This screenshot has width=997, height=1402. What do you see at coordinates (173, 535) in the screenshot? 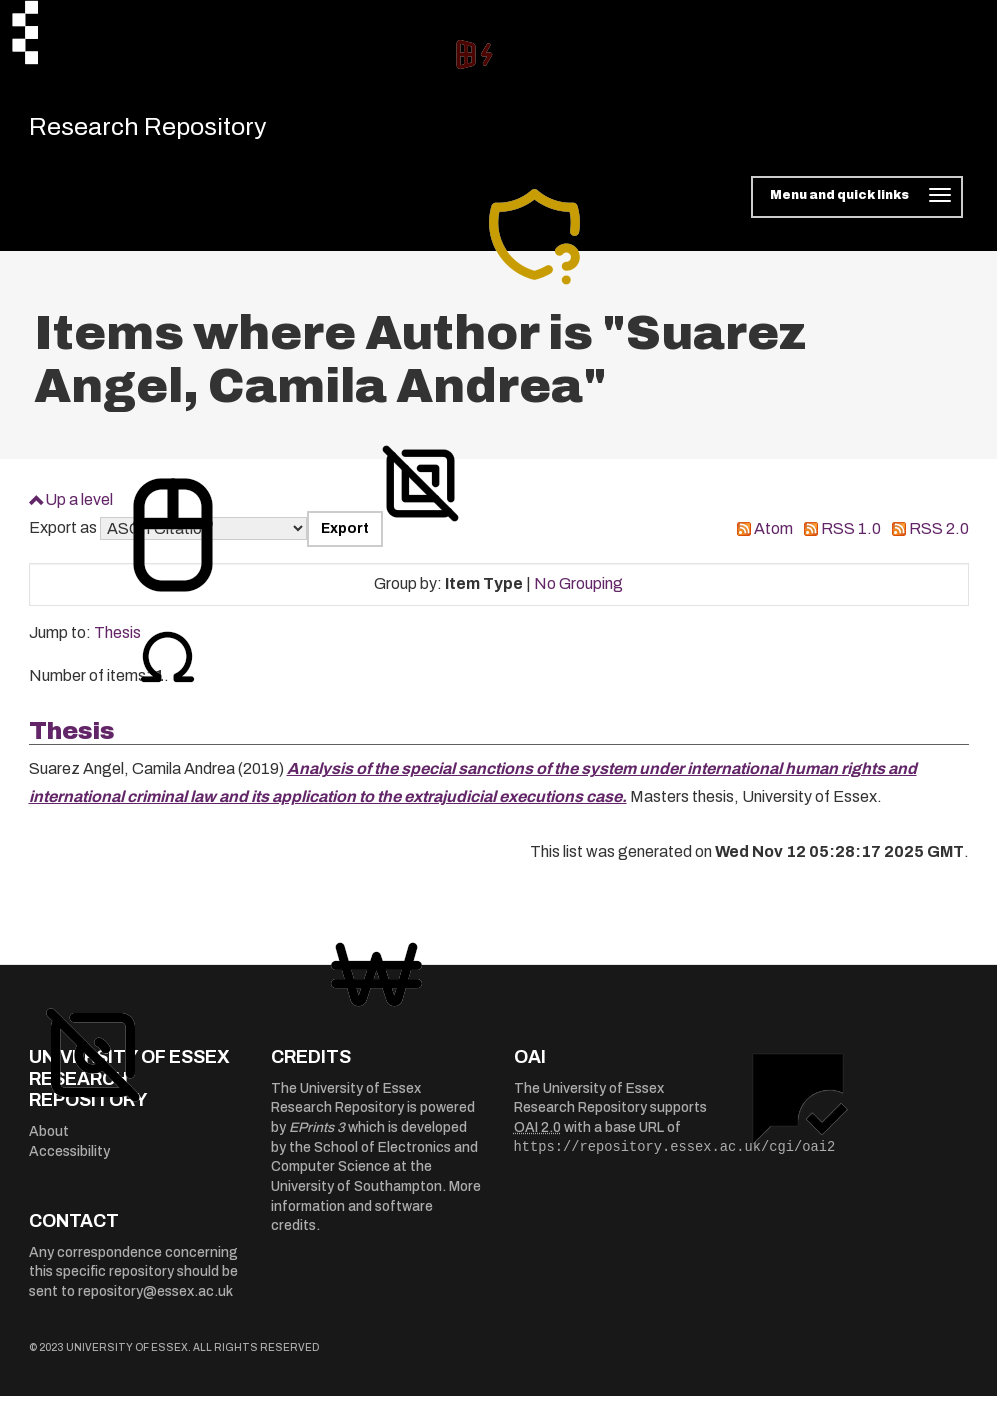
I see `mouse input device indicator` at bounding box center [173, 535].